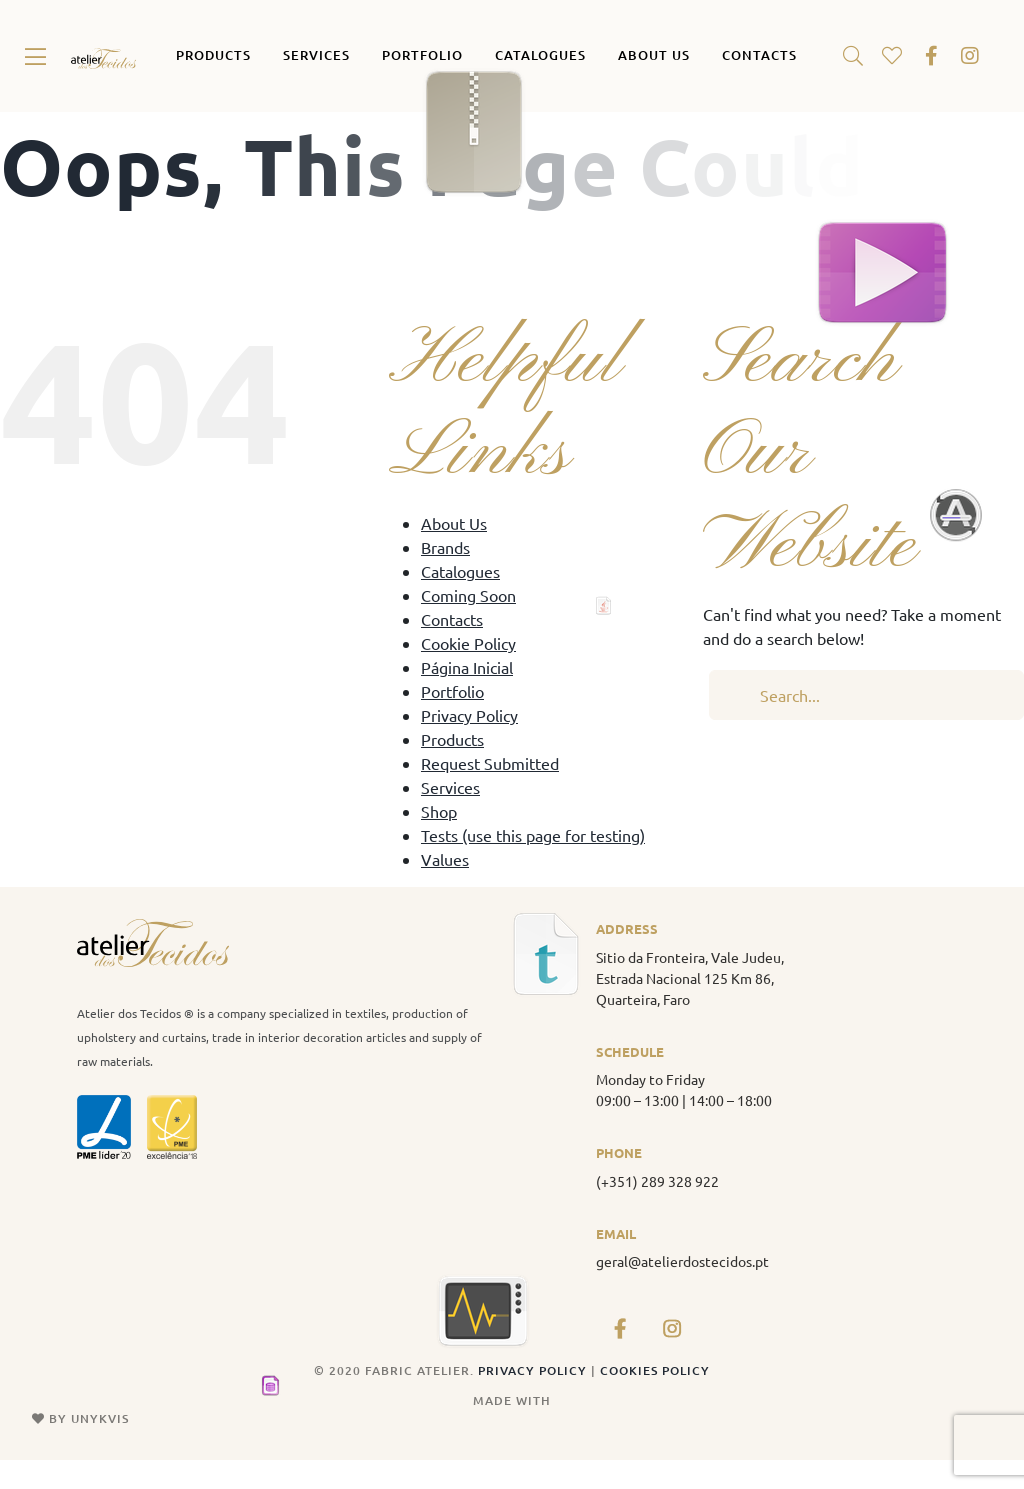  What do you see at coordinates (603, 605) in the screenshot?
I see `indicates a java source code file` at bounding box center [603, 605].